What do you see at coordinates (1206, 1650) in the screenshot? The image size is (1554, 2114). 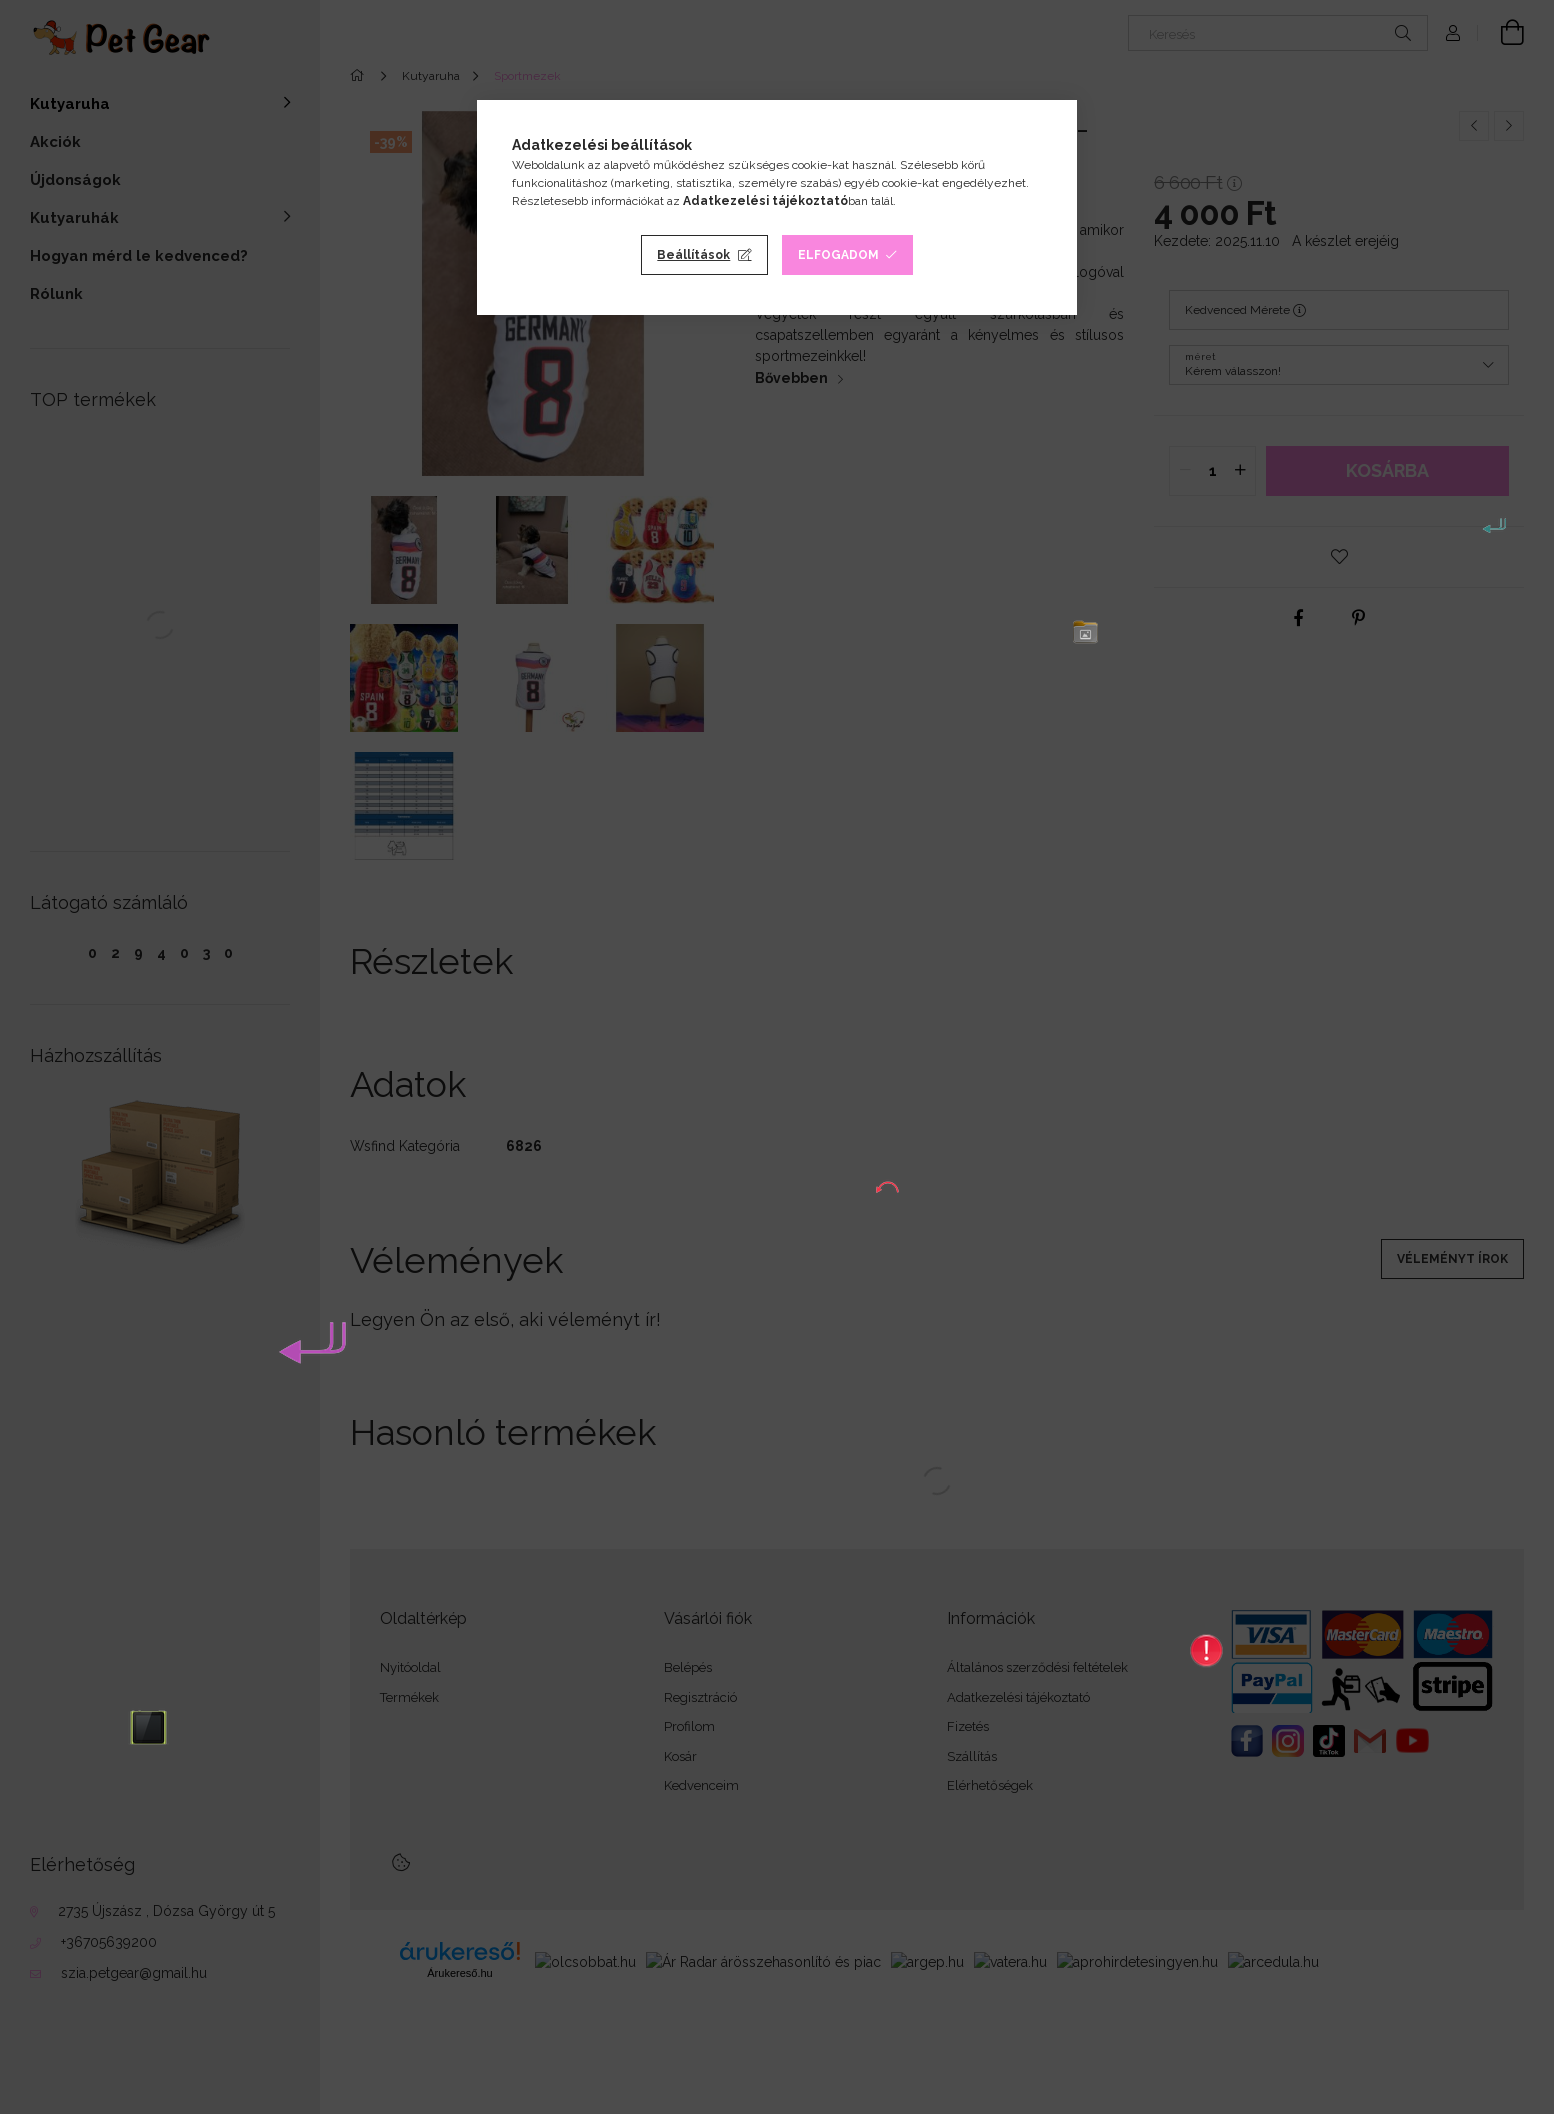 I see `indicates a warning or caution message` at bounding box center [1206, 1650].